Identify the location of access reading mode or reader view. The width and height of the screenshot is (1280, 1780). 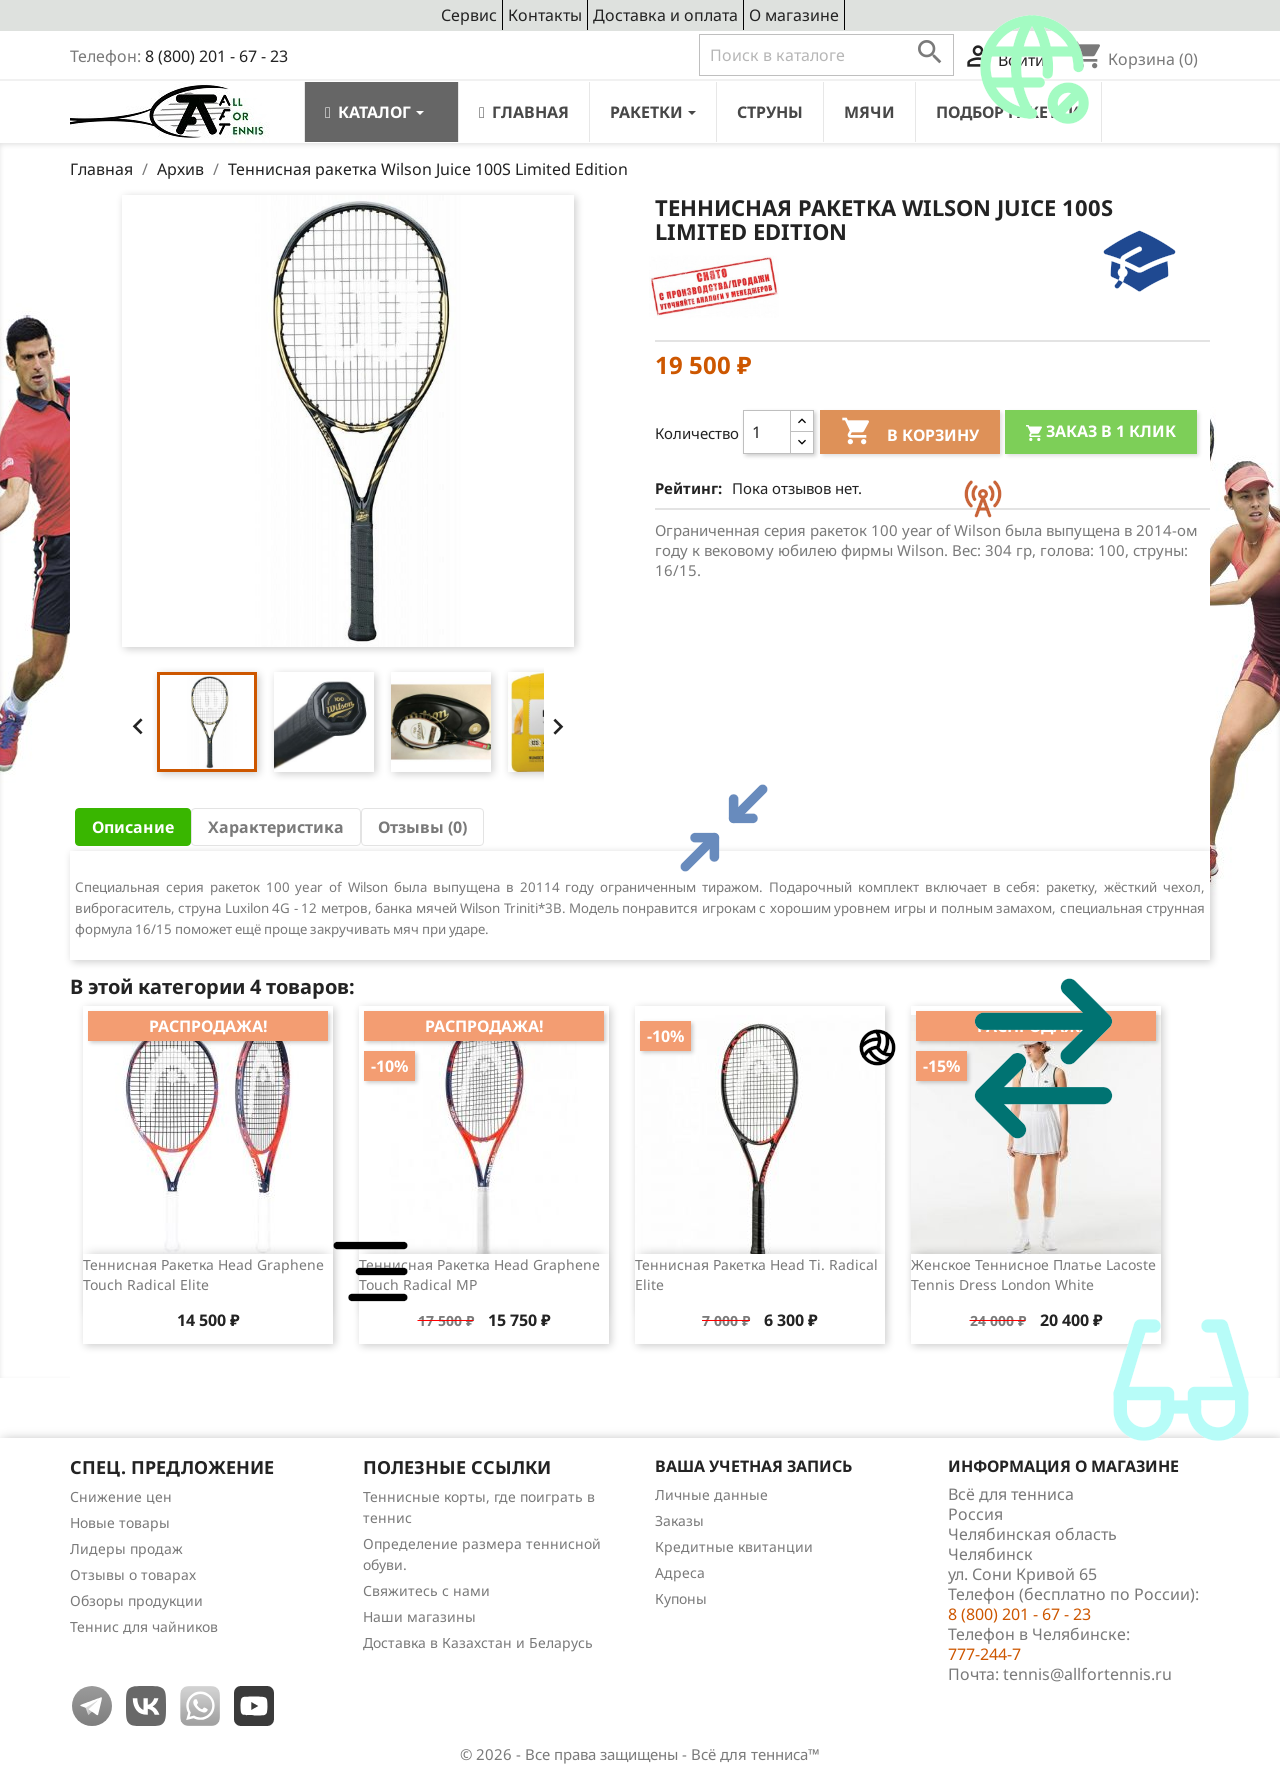
(1181, 1380).